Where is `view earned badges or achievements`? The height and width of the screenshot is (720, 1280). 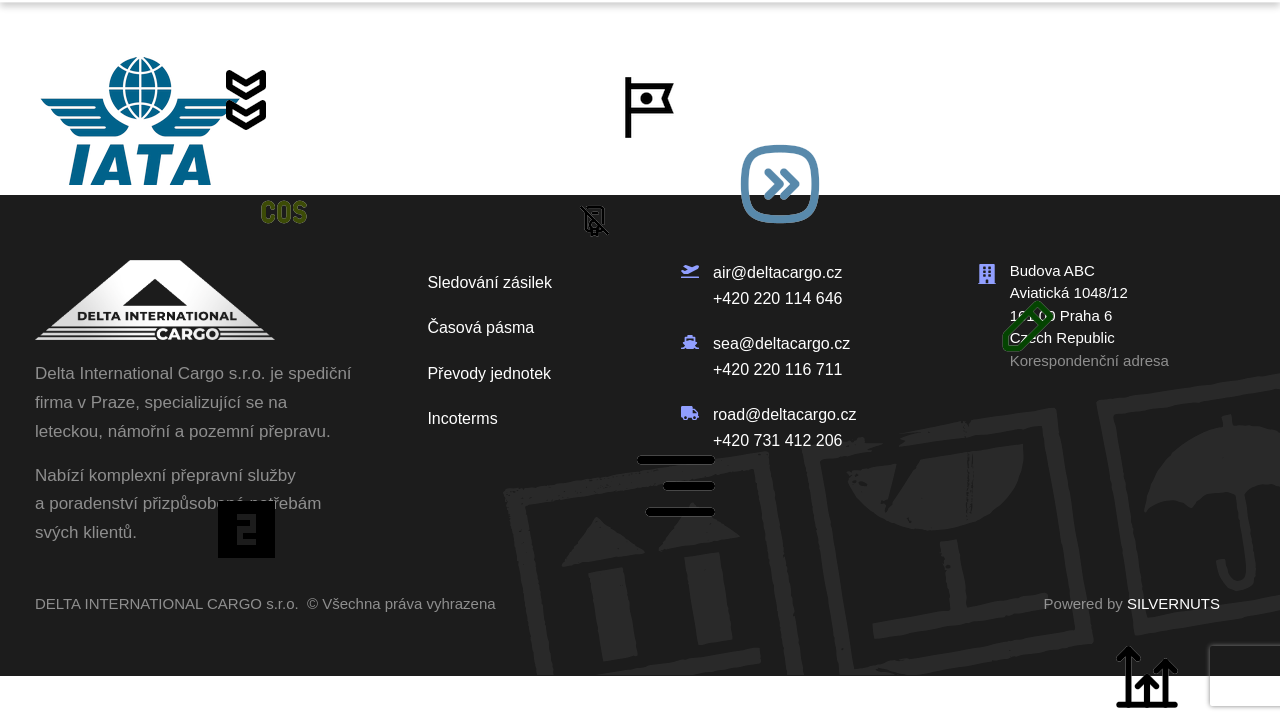 view earned badges or achievements is located at coordinates (246, 100).